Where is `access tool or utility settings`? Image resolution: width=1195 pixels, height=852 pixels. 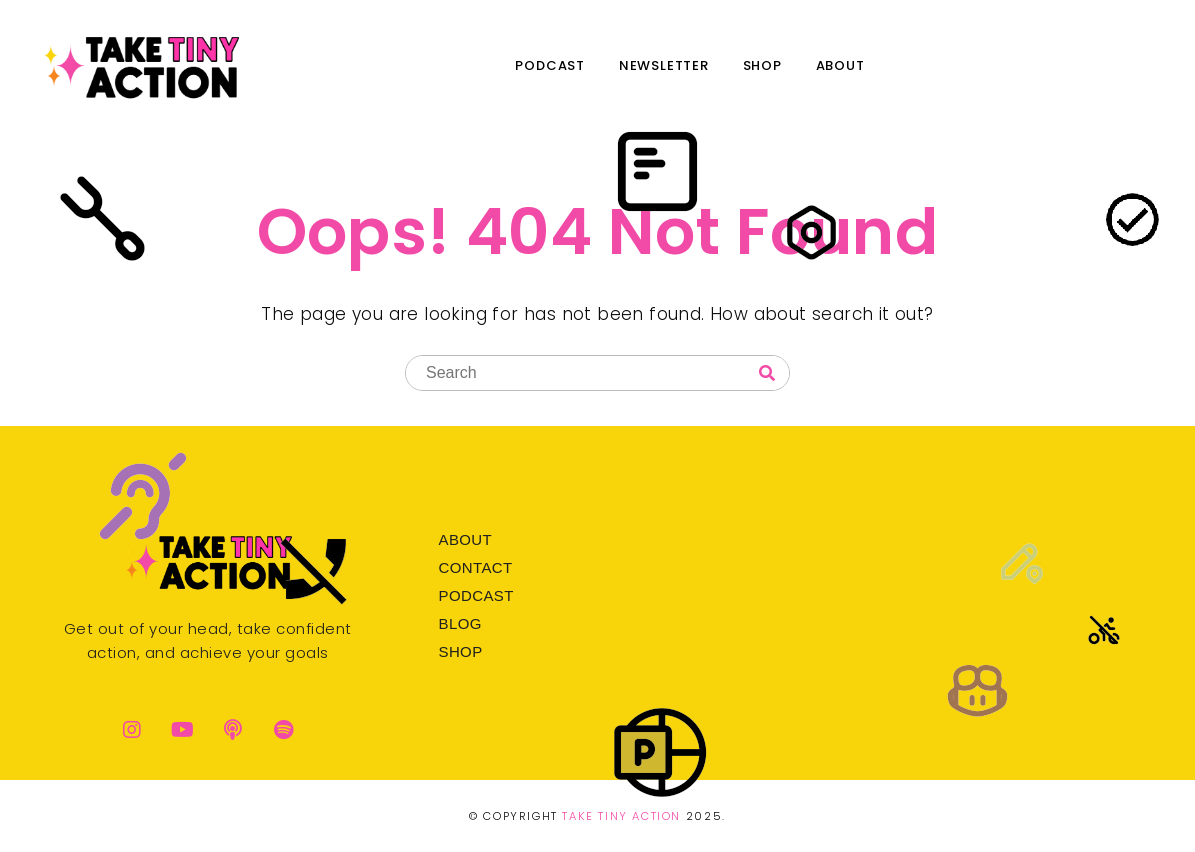
access tool or utility settings is located at coordinates (102, 218).